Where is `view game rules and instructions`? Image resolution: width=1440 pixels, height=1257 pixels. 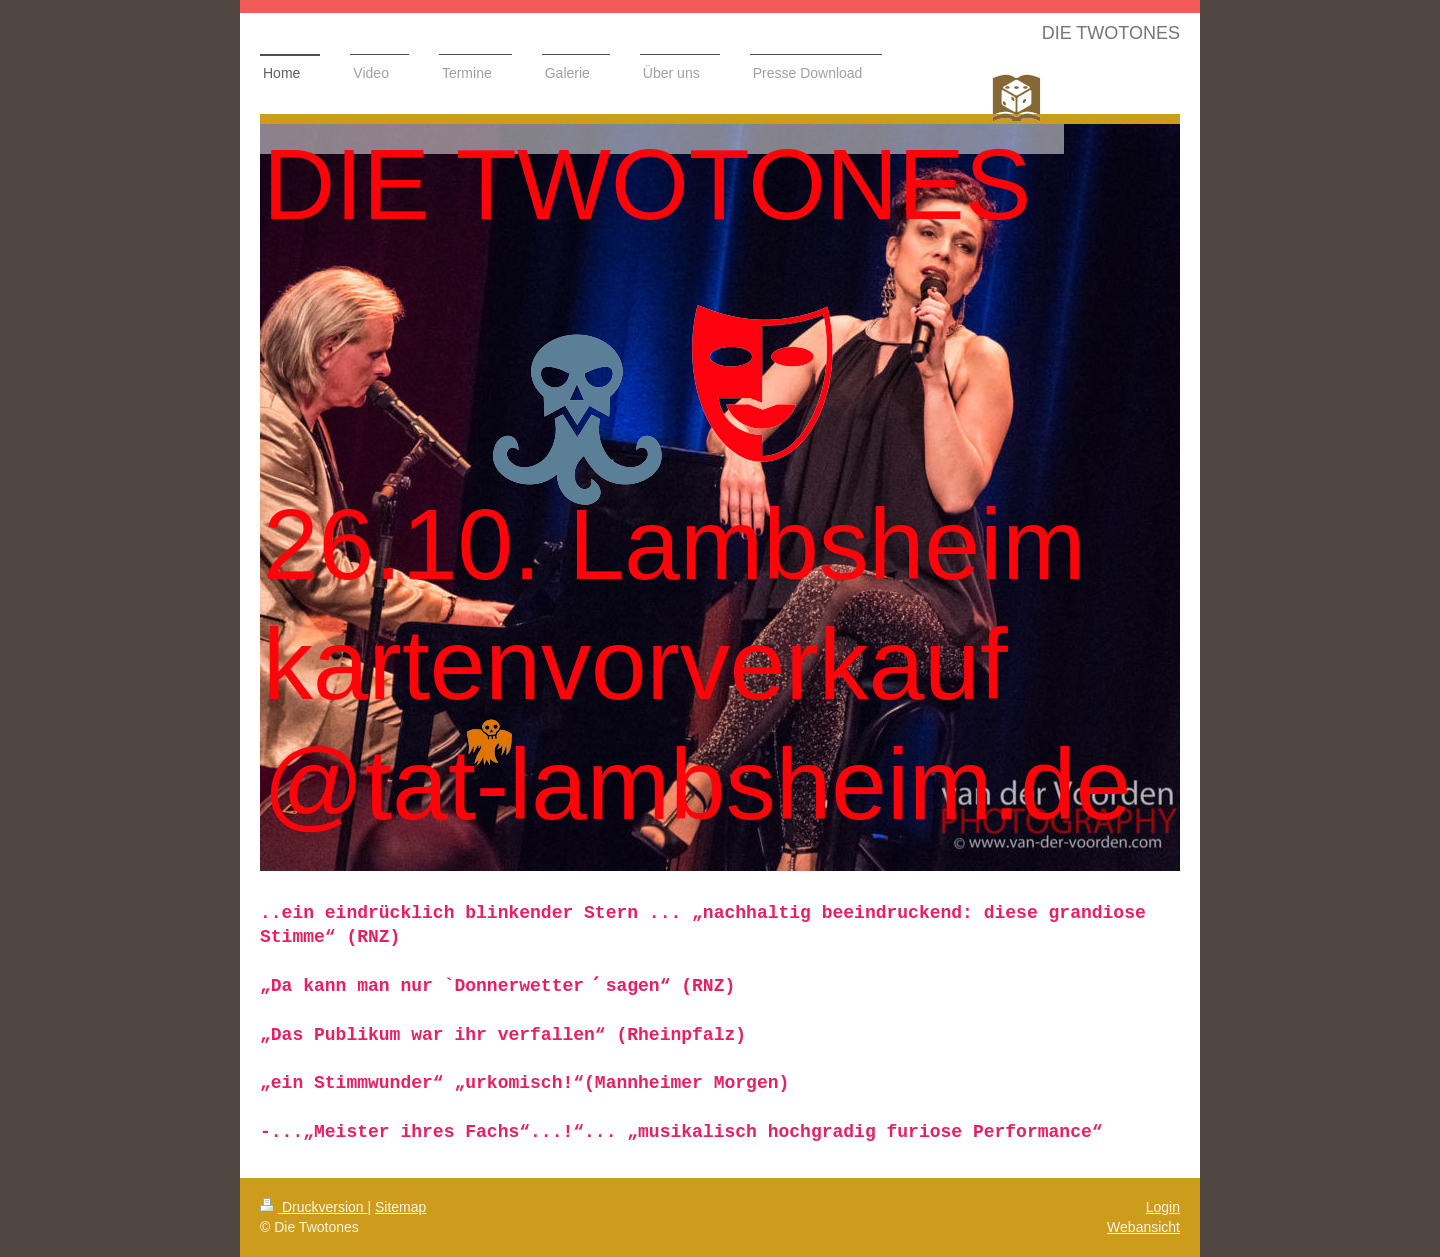
view game rules and instructions is located at coordinates (1016, 98).